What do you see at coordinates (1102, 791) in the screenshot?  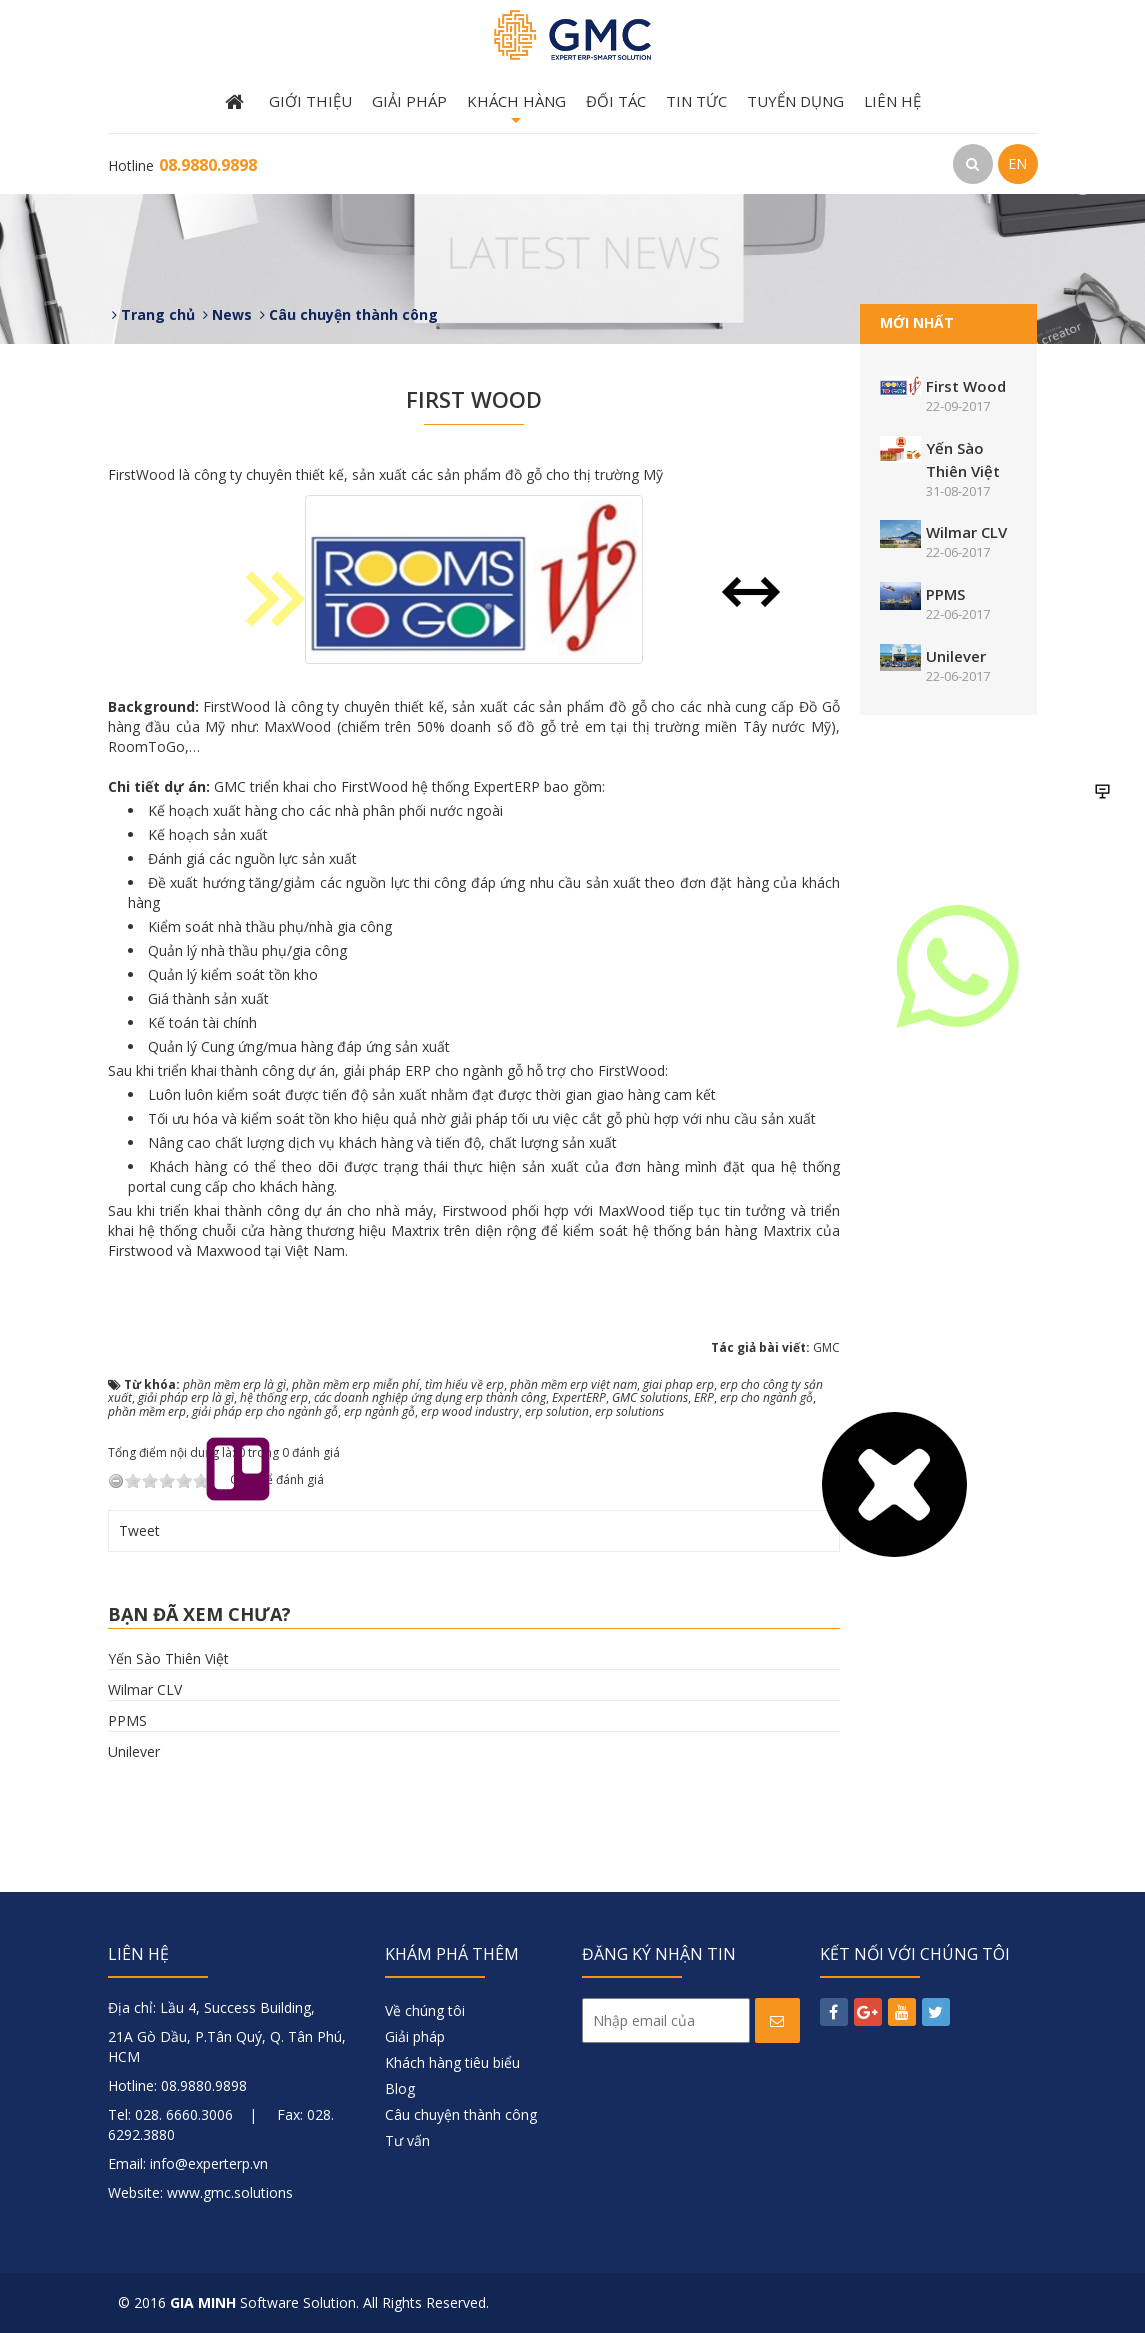 I see `indicates a reserved item or resource` at bounding box center [1102, 791].